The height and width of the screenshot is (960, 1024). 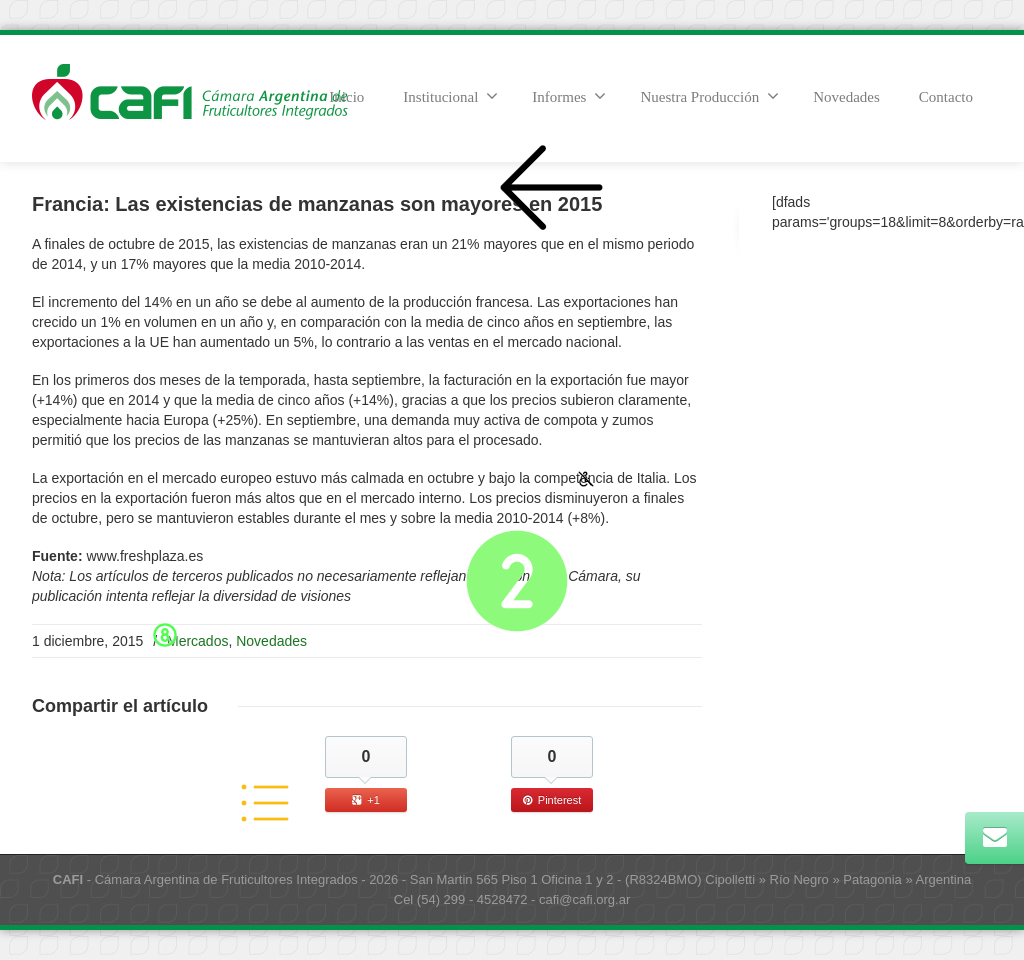 I want to click on view items in a bulleted list format, so click(x=265, y=803).